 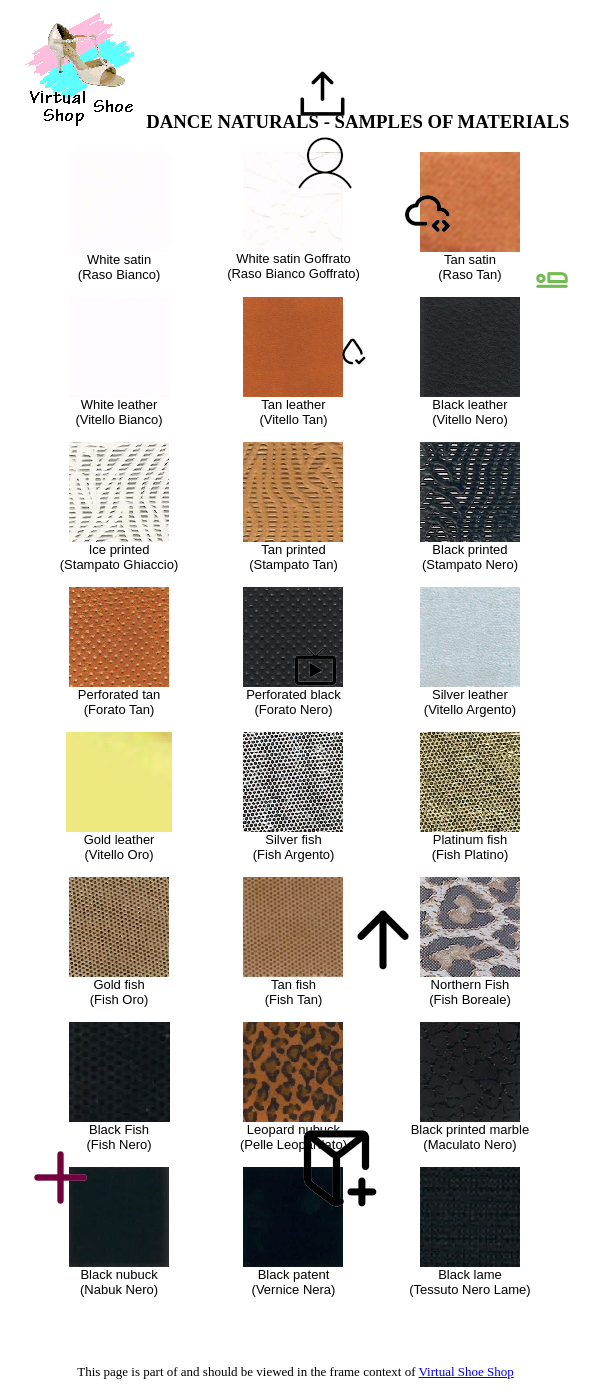 What do you see at coordinates (322, 95) in the screenshot?
I see `upload a file or document` at bounding box center [322, 95].